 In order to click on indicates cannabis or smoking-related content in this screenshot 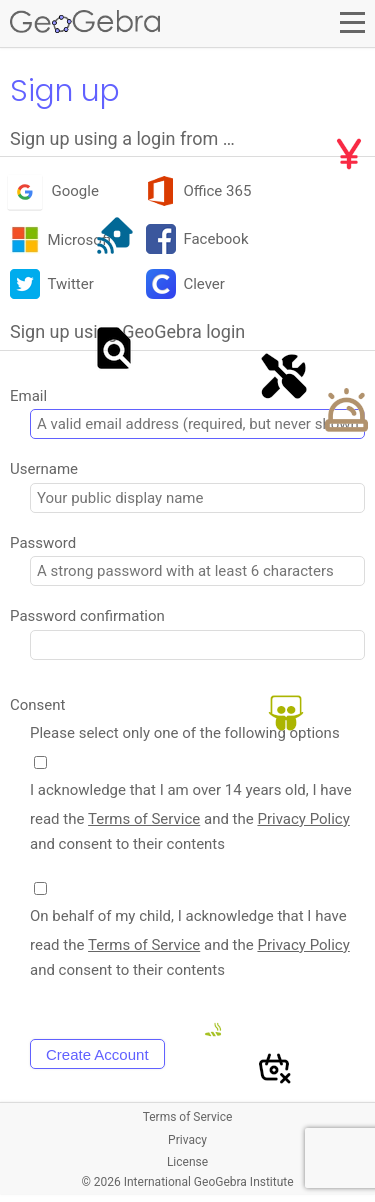, I will do `click(213, 1030)`.